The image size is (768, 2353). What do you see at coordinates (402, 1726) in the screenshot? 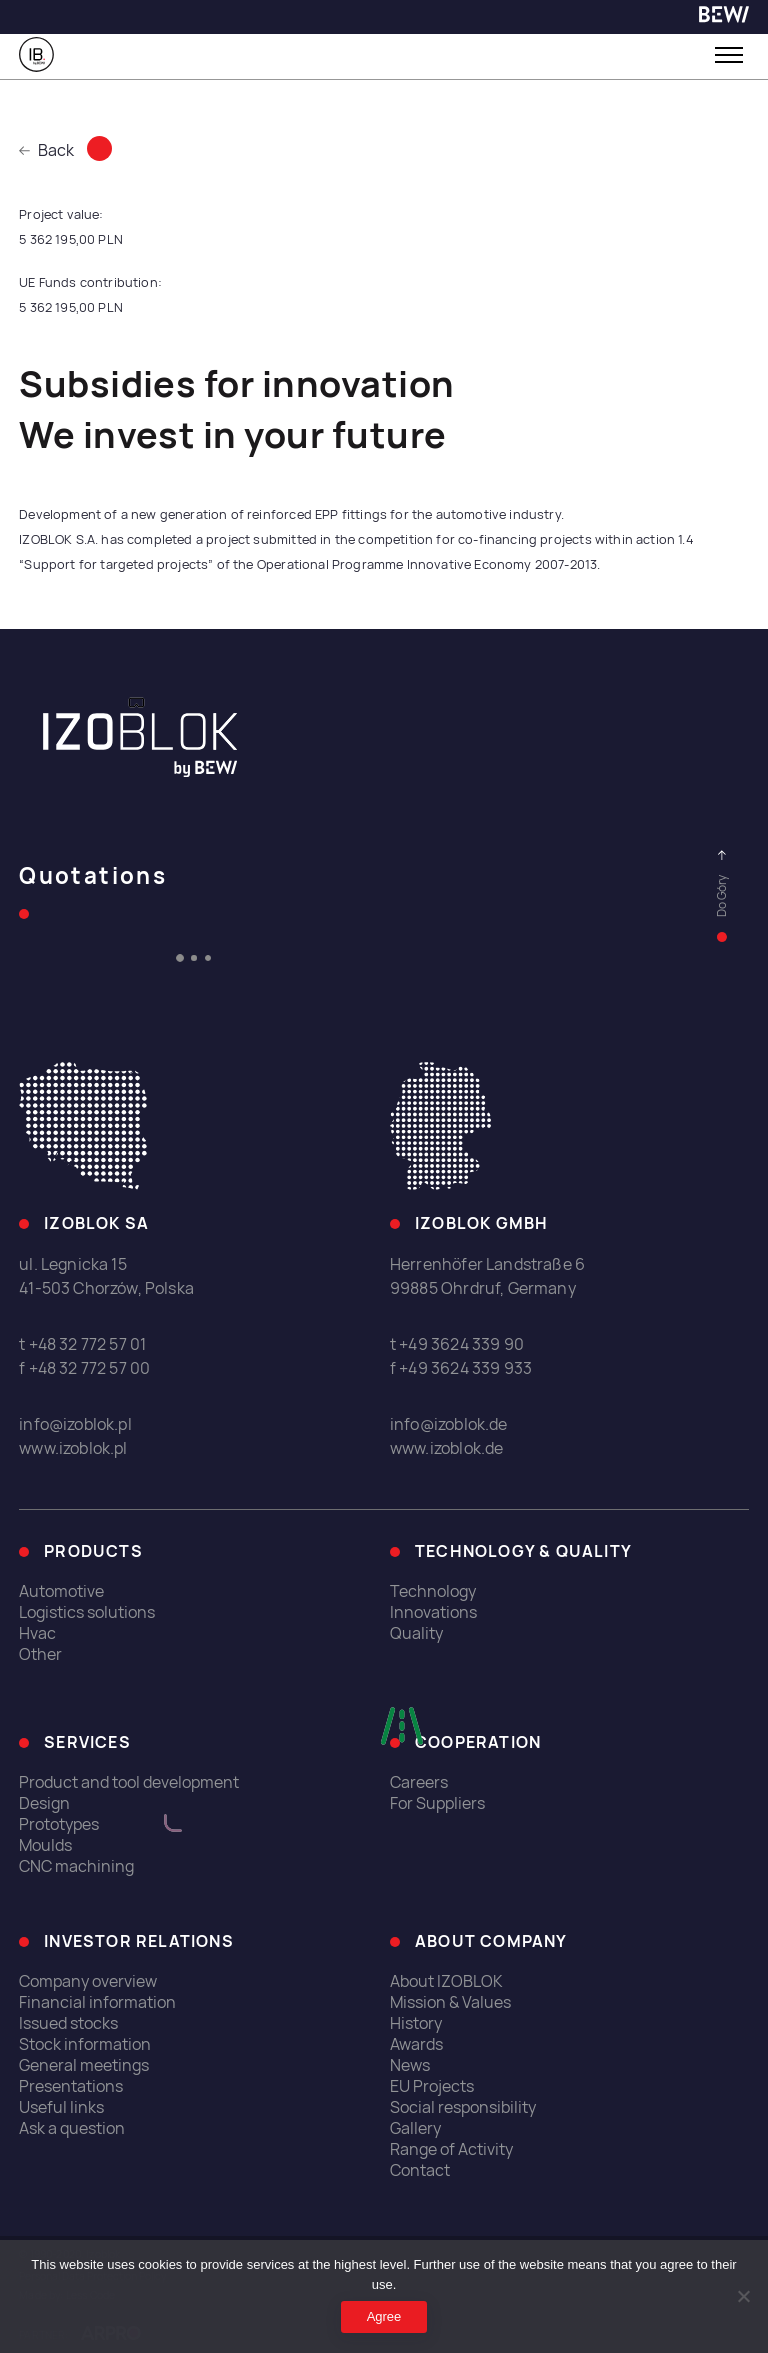
I see `view directions or navigation` at bounding box center [402, 1726].